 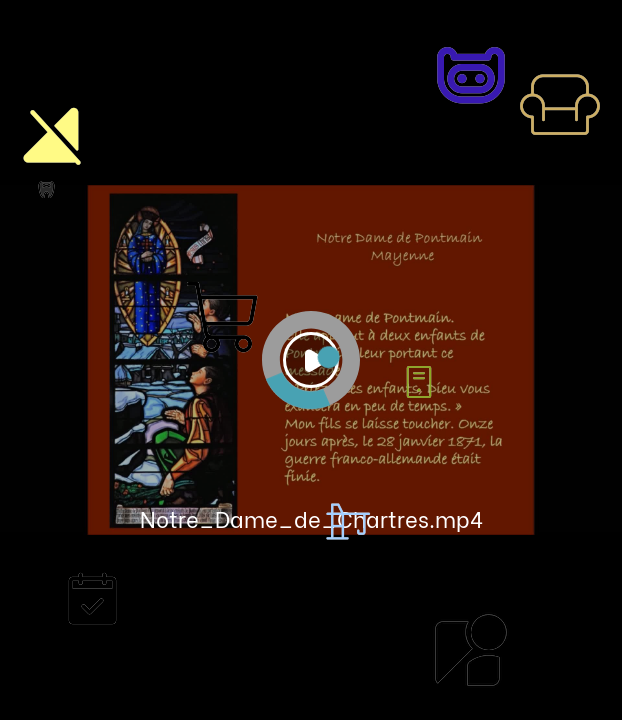 I want to click on browse furniture or home decor items, so click(x=560, y=106).